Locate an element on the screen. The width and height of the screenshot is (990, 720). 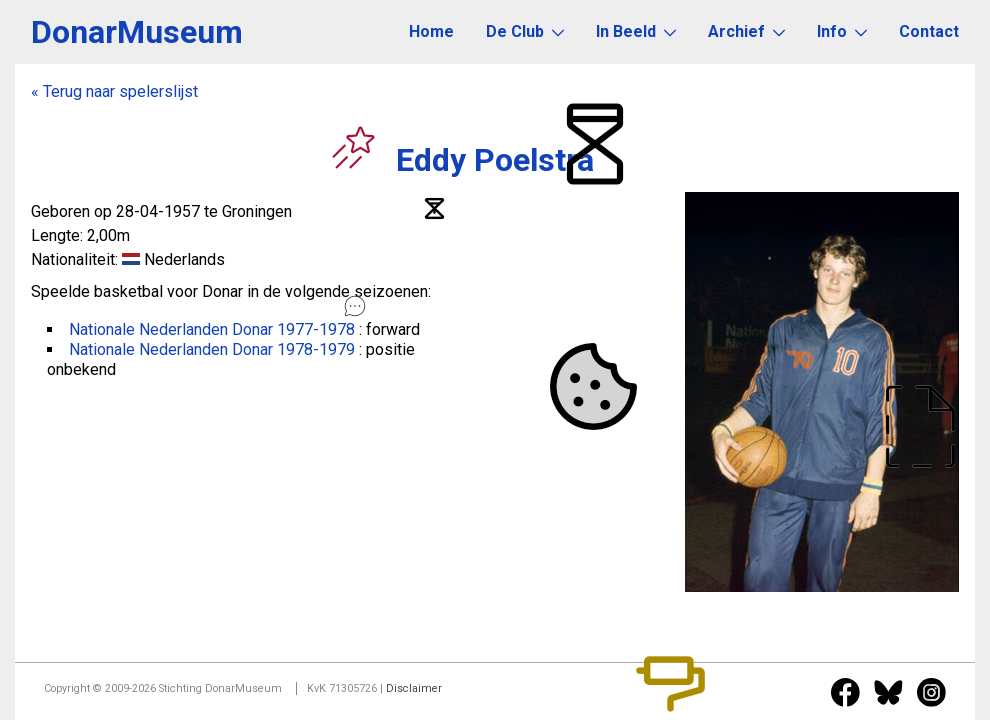
customize theme or appearance settings is located at coordinates (670, 679).